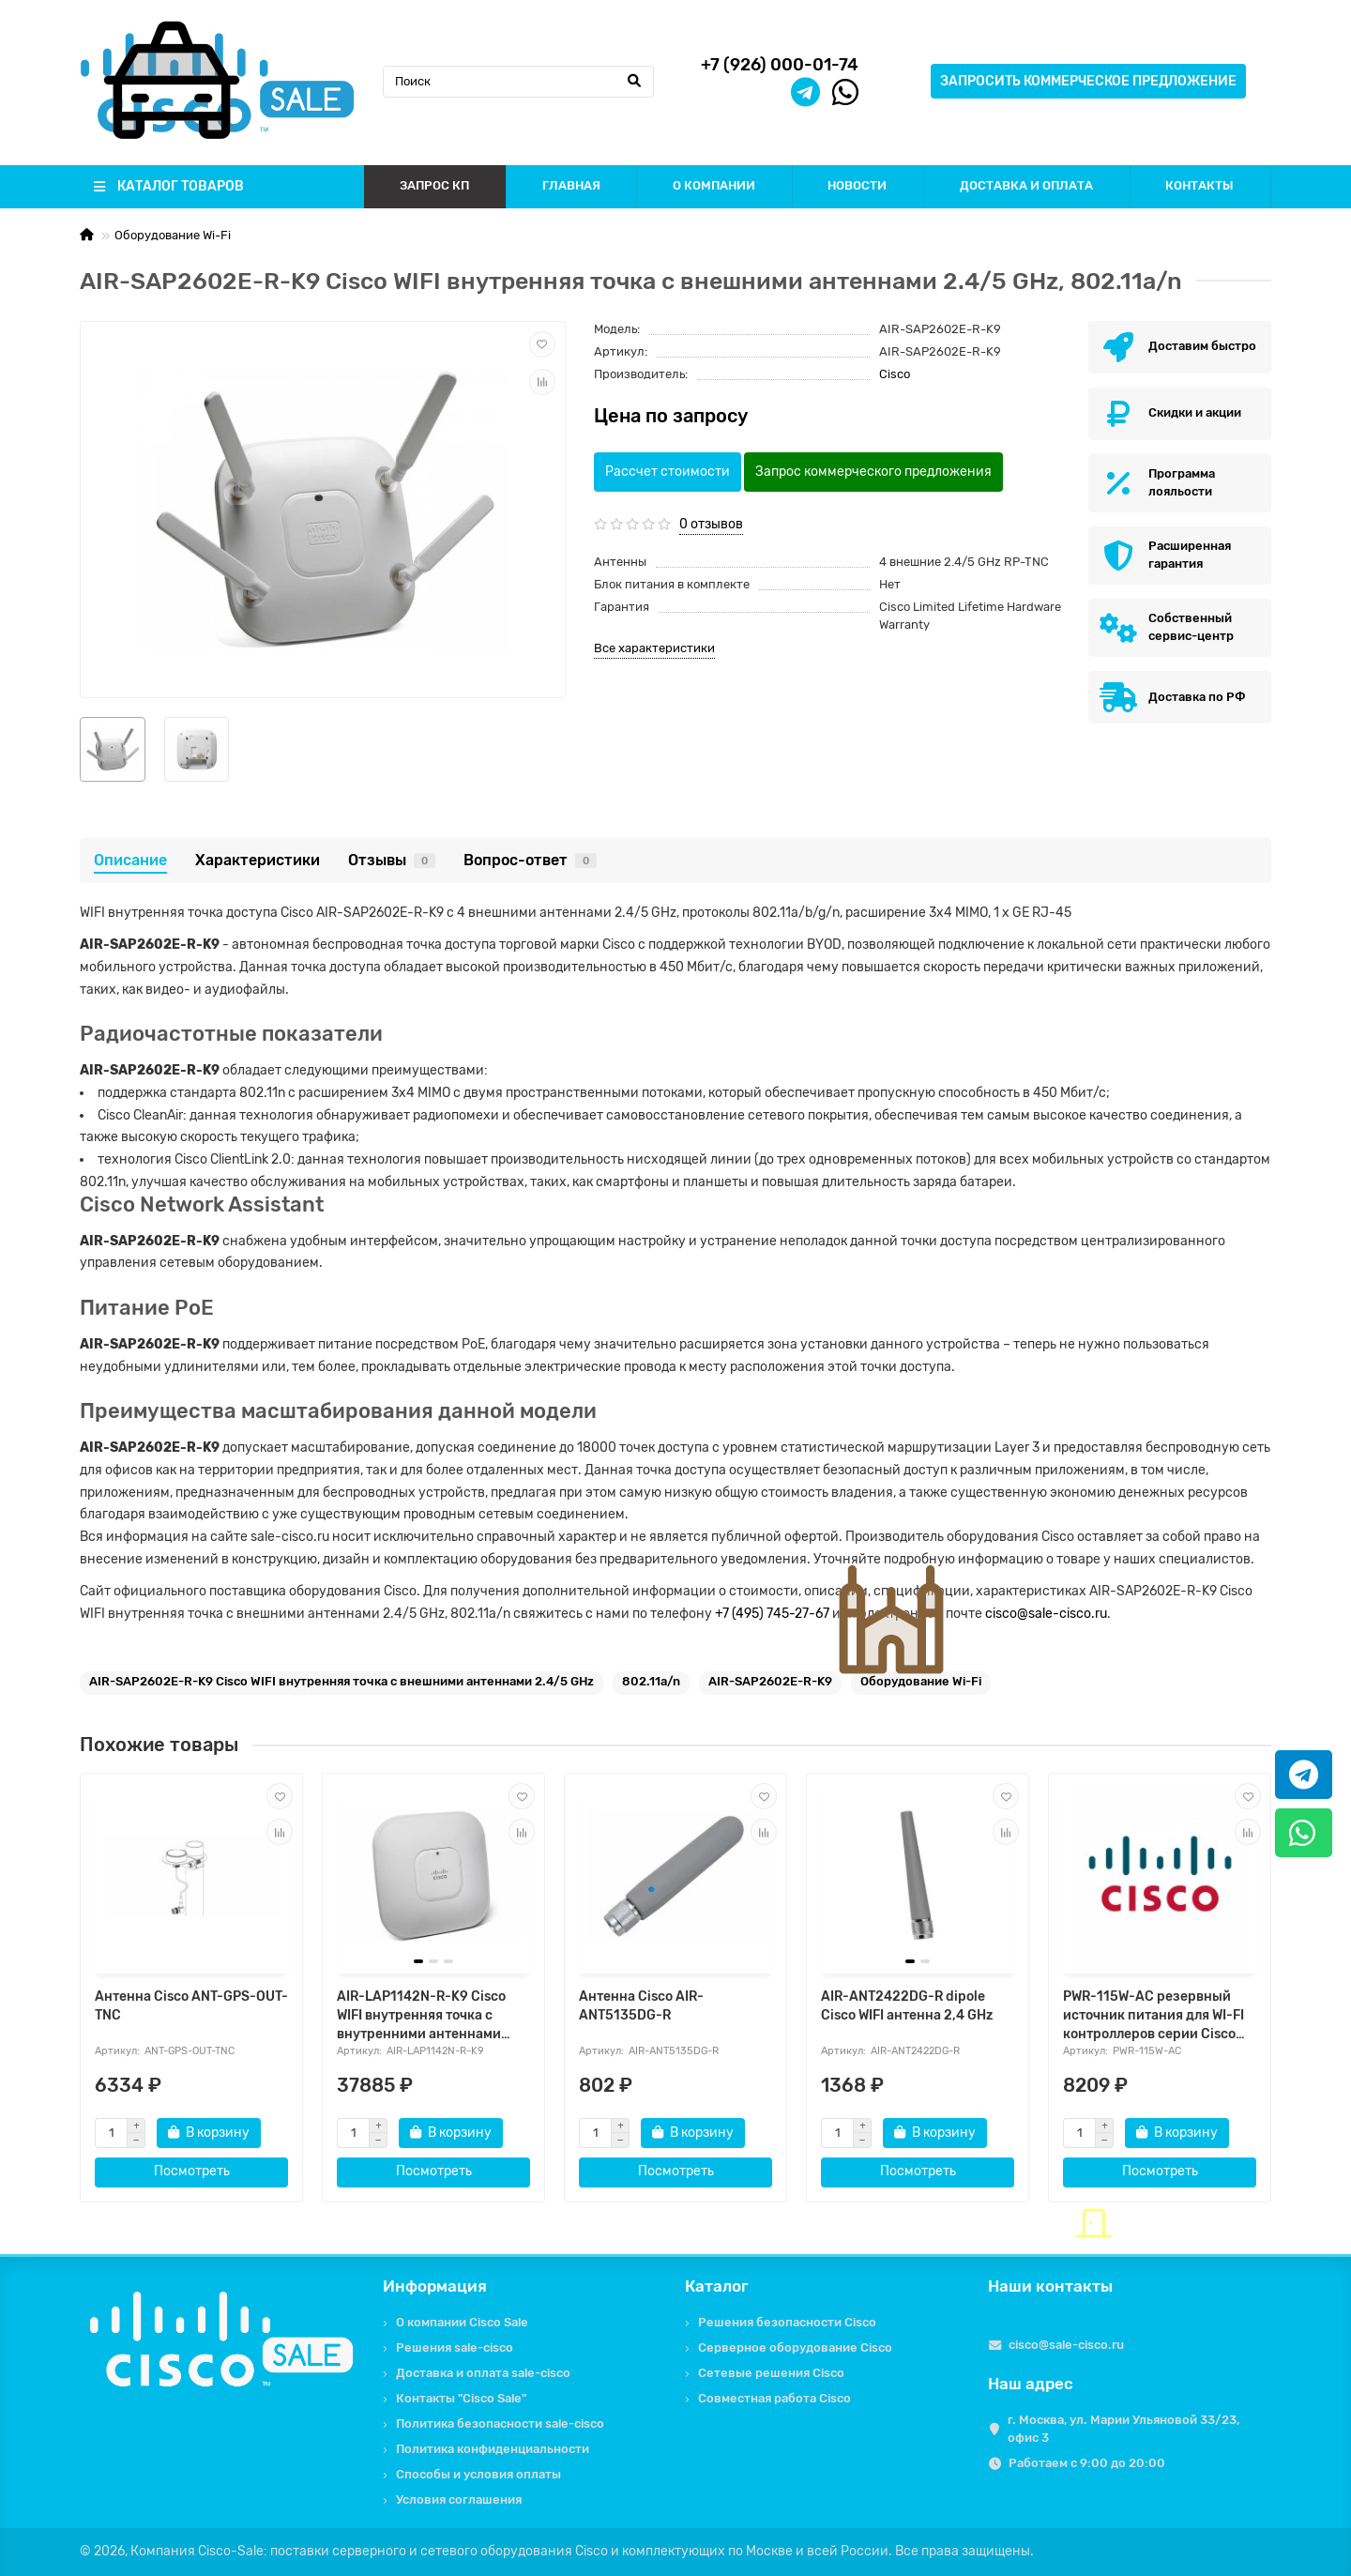 The height and width of the screenshot is (2576, 1351). What do you see at coordinates (891, 1622) in the screenshot?
I see `locate nearby synagogues on a map` at bounding box center [891, 1622].